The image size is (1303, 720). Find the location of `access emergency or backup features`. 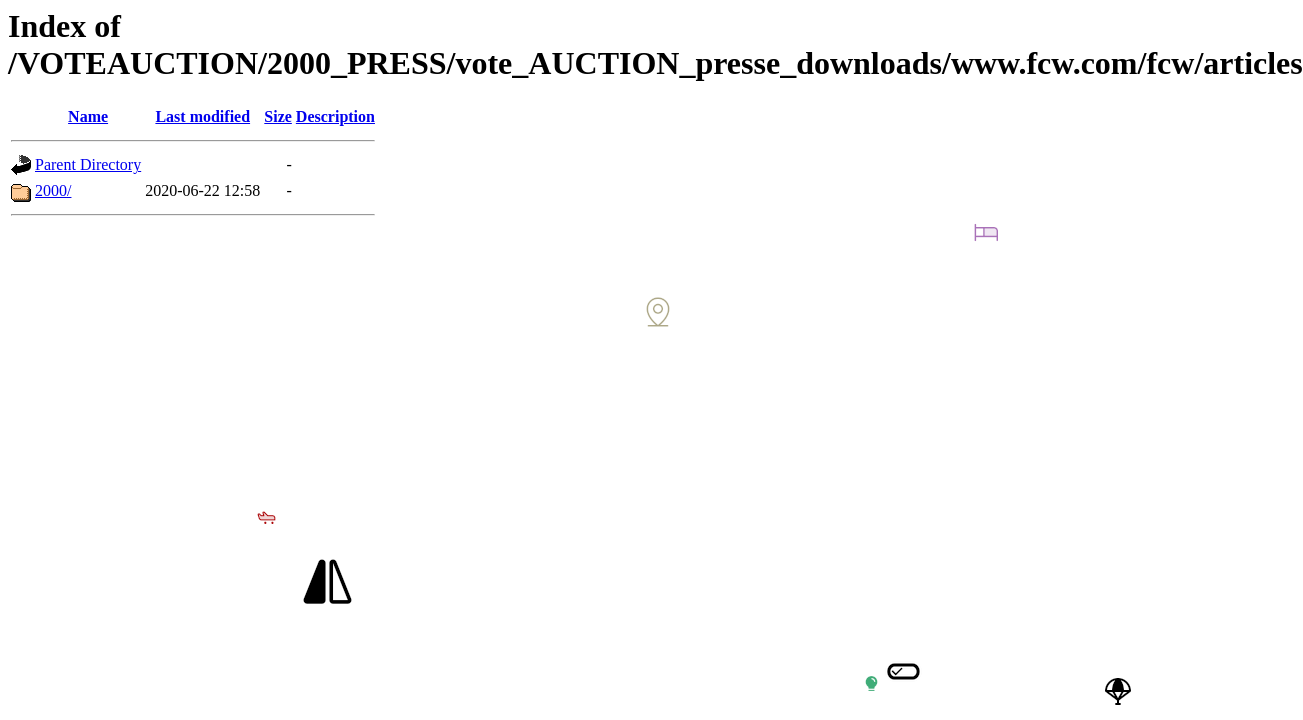

access emergency or backup features is located at coordinates (1118, 692).